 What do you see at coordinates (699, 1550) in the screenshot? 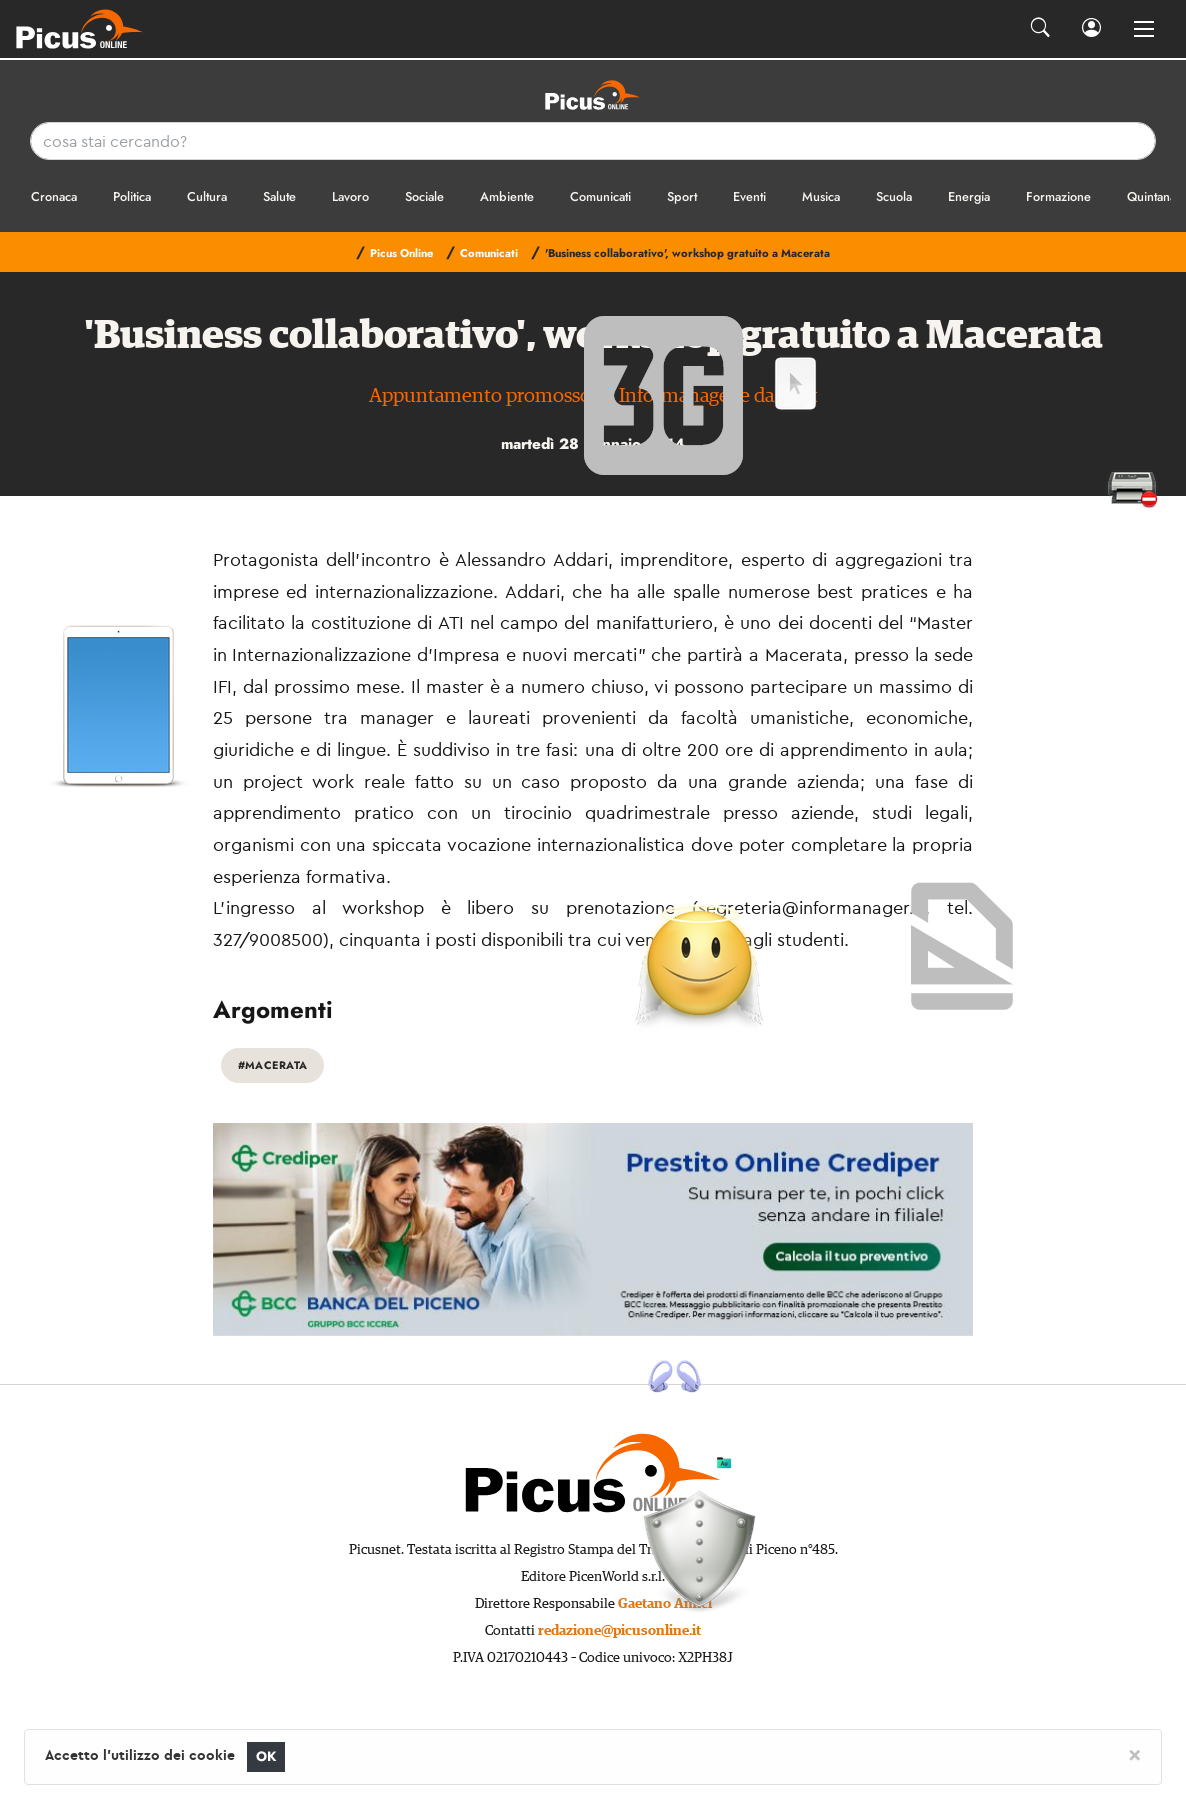
I see `indicates medium security level` at bounding box center [699, 1550].